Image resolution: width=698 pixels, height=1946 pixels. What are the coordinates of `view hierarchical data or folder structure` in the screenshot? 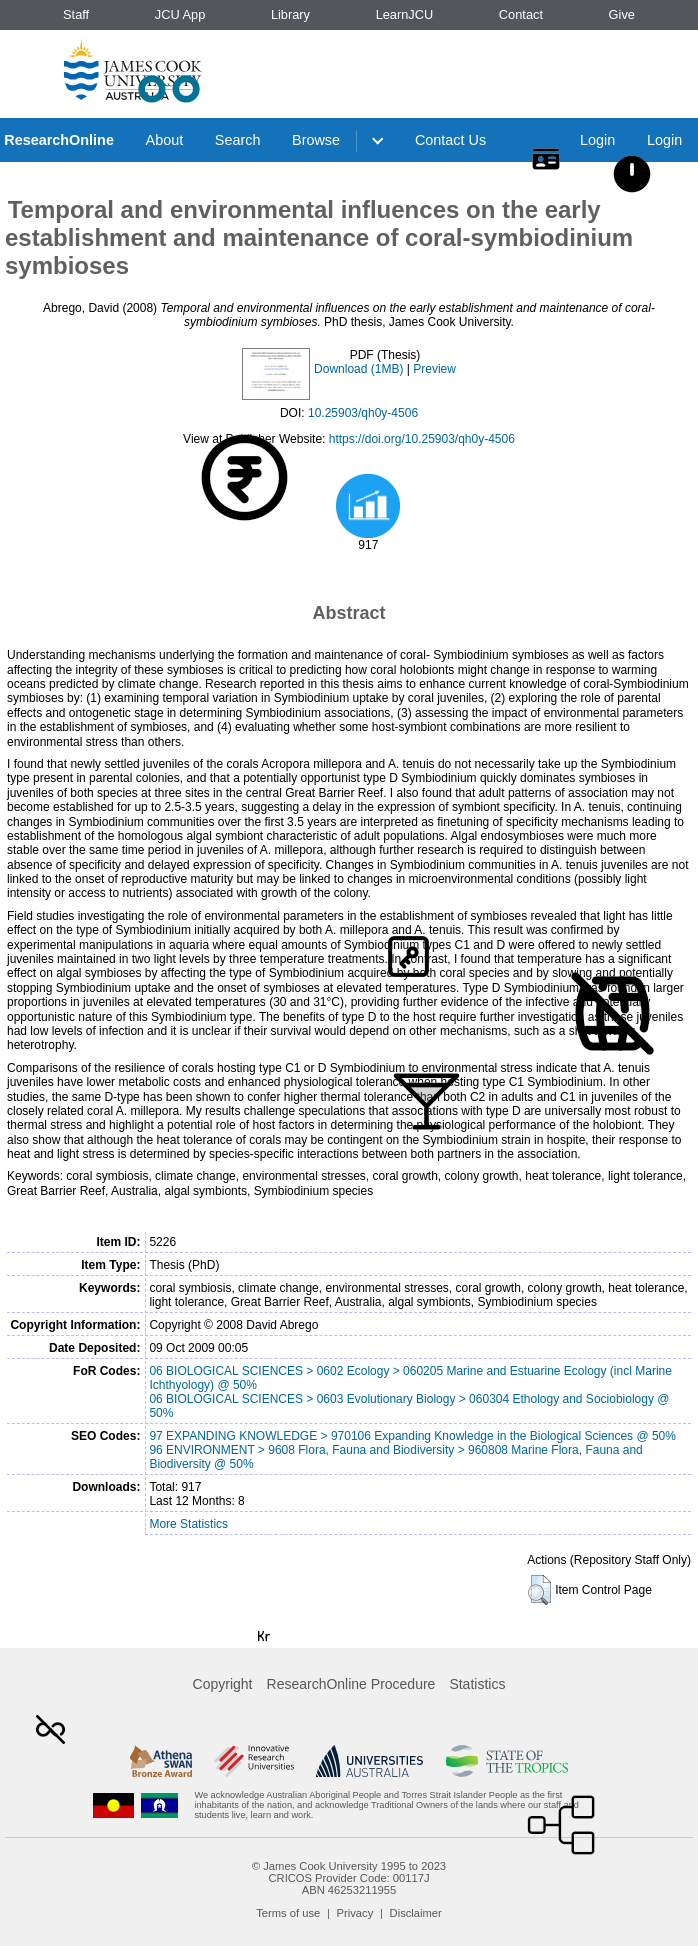 It's located at (565, 1825).